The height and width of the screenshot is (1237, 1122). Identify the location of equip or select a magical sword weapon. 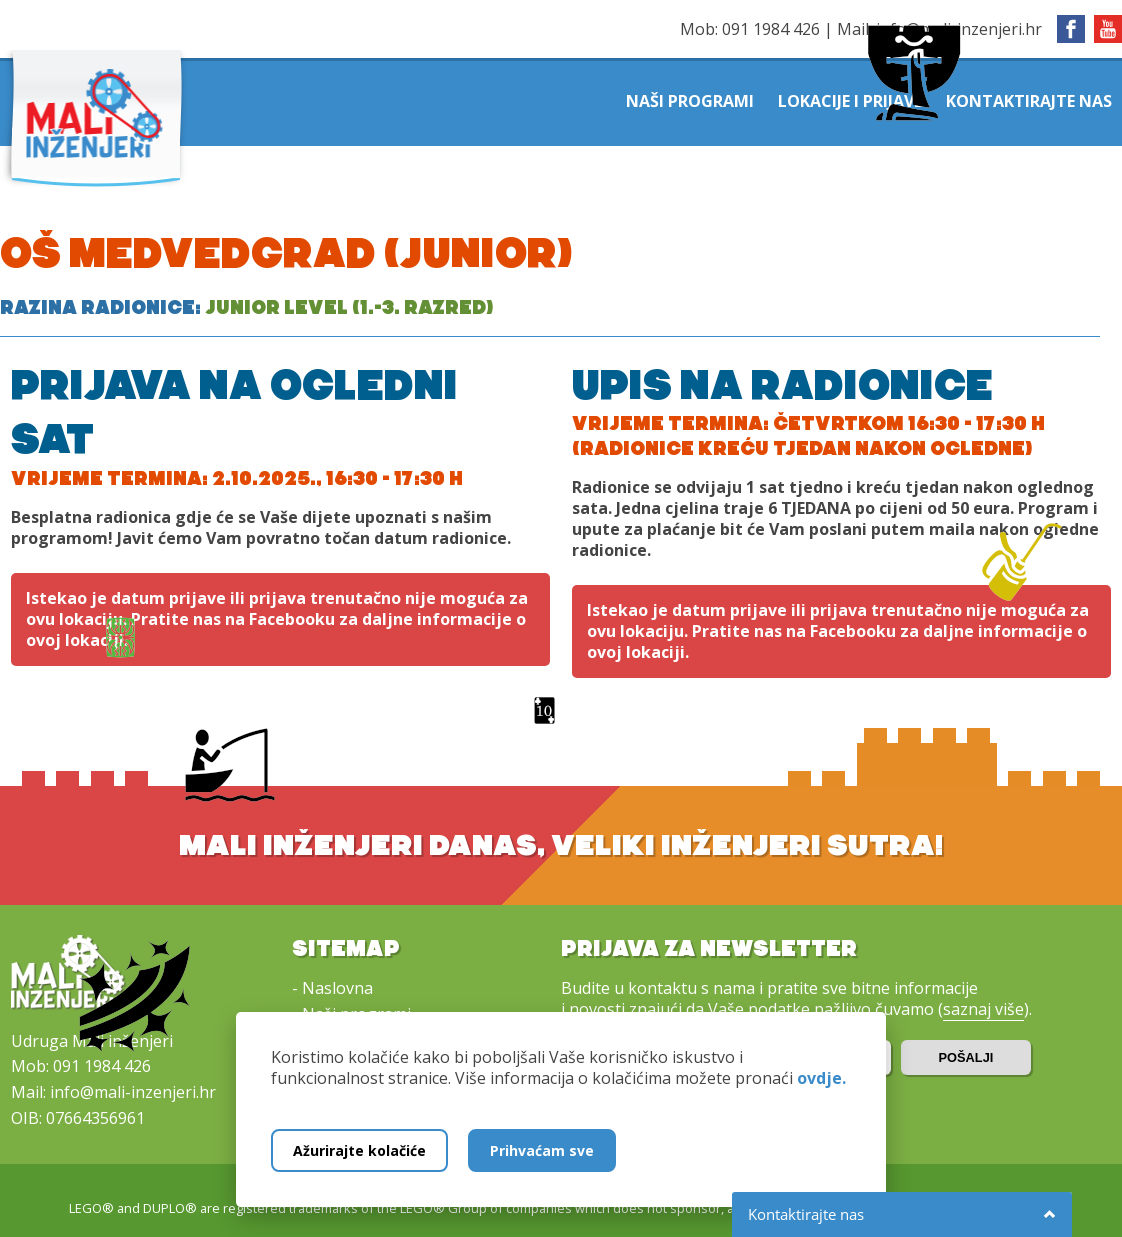
(134, 996).